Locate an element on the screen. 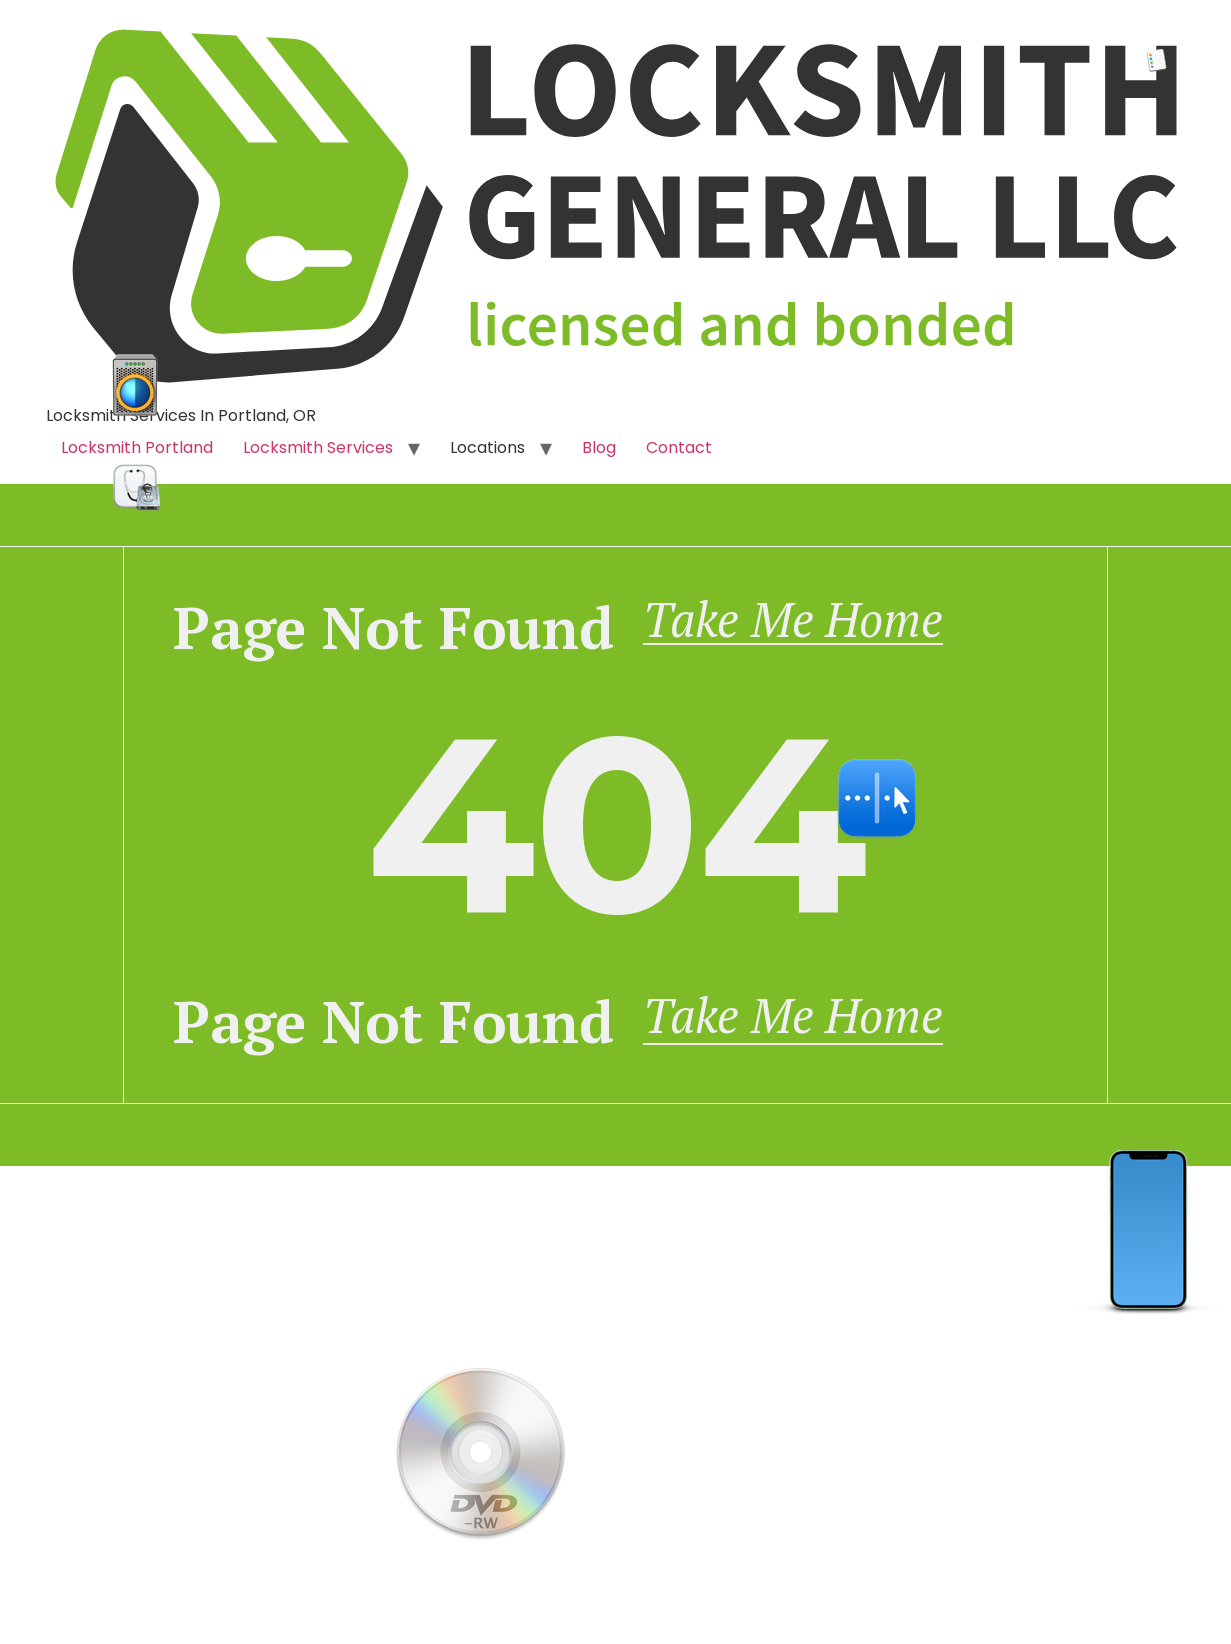 The image size is (1231, 1644). access RAID 1 storage configuration is located at coordinates (135, 385).